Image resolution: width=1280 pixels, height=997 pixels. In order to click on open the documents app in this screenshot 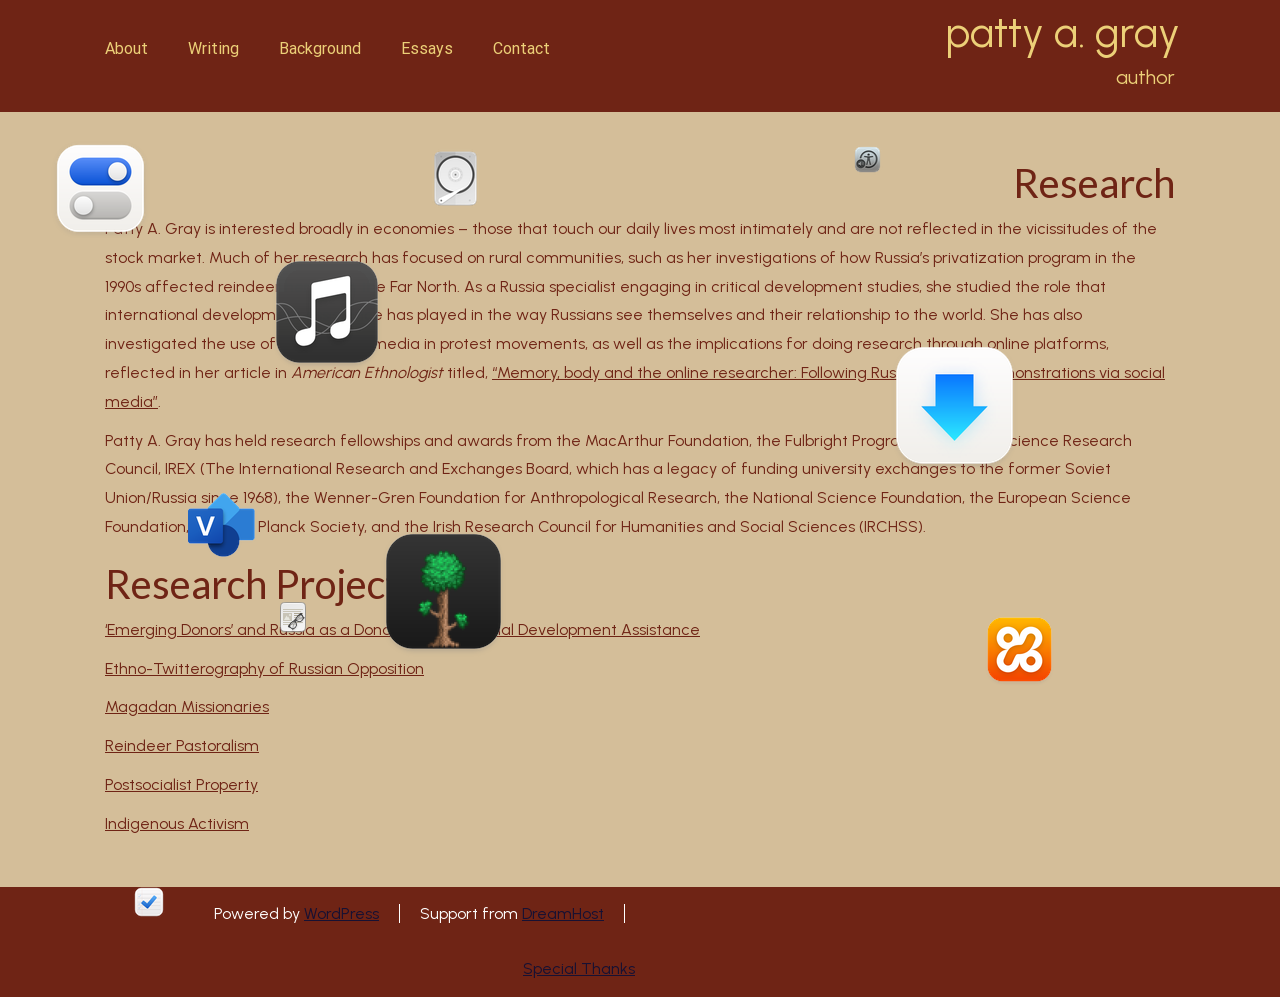, I will do `click(293, 617)`.